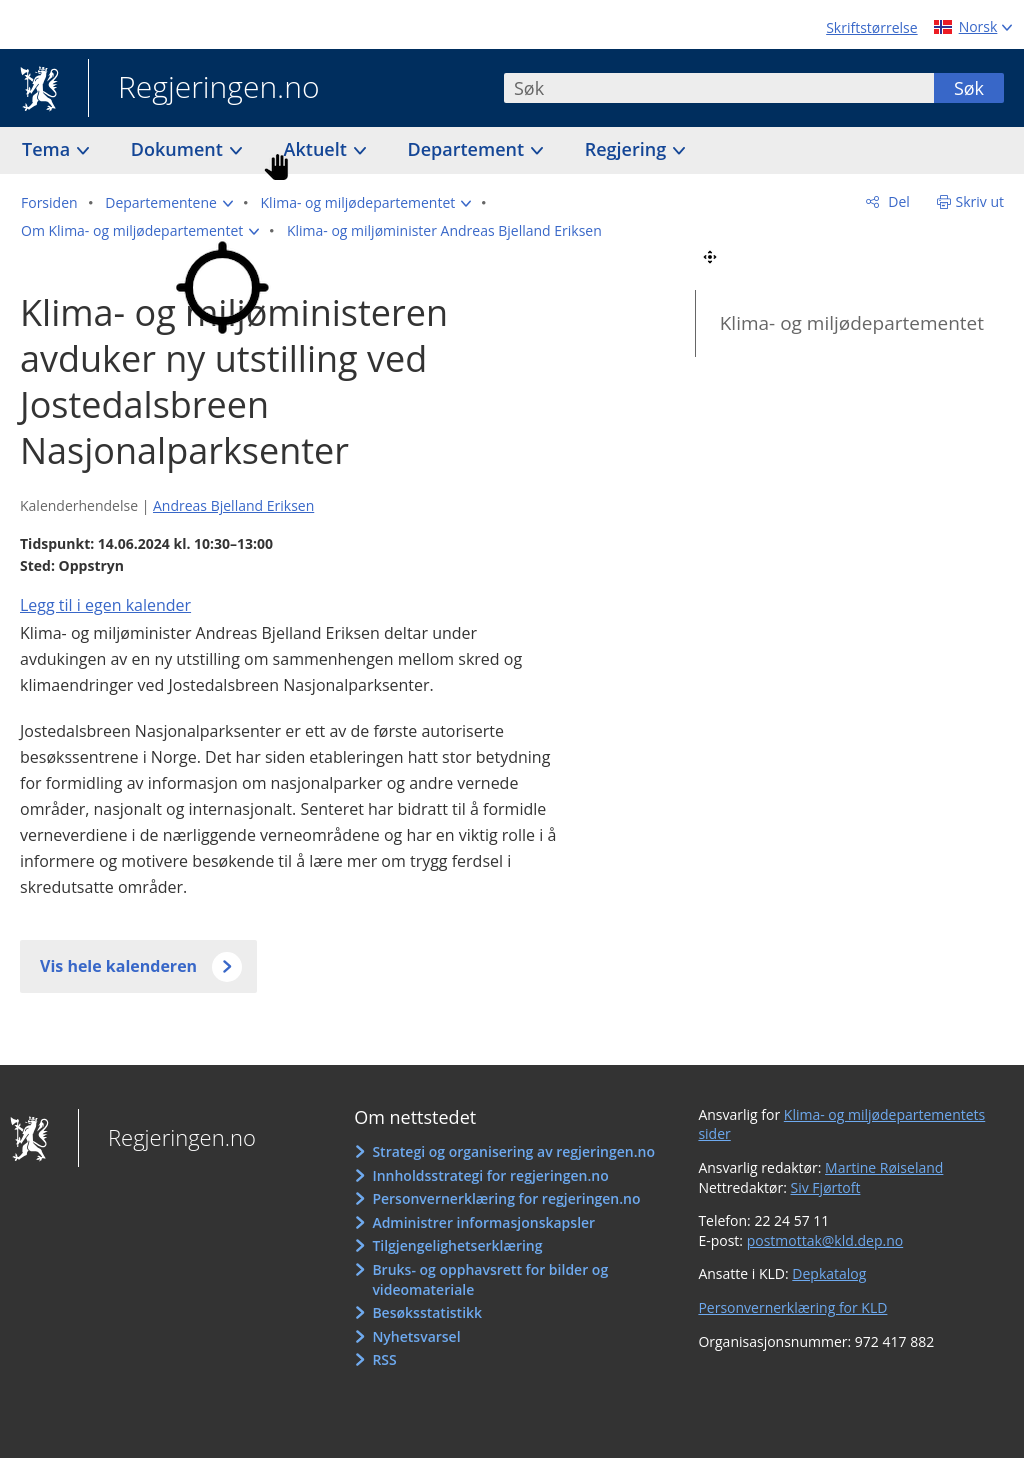 The width and height of the screenshot is (1024, 1458). What do you see at coordinates (710, 257) in the screenshot?
I see `pan or move the camera view` at bounding box center [710, 257].